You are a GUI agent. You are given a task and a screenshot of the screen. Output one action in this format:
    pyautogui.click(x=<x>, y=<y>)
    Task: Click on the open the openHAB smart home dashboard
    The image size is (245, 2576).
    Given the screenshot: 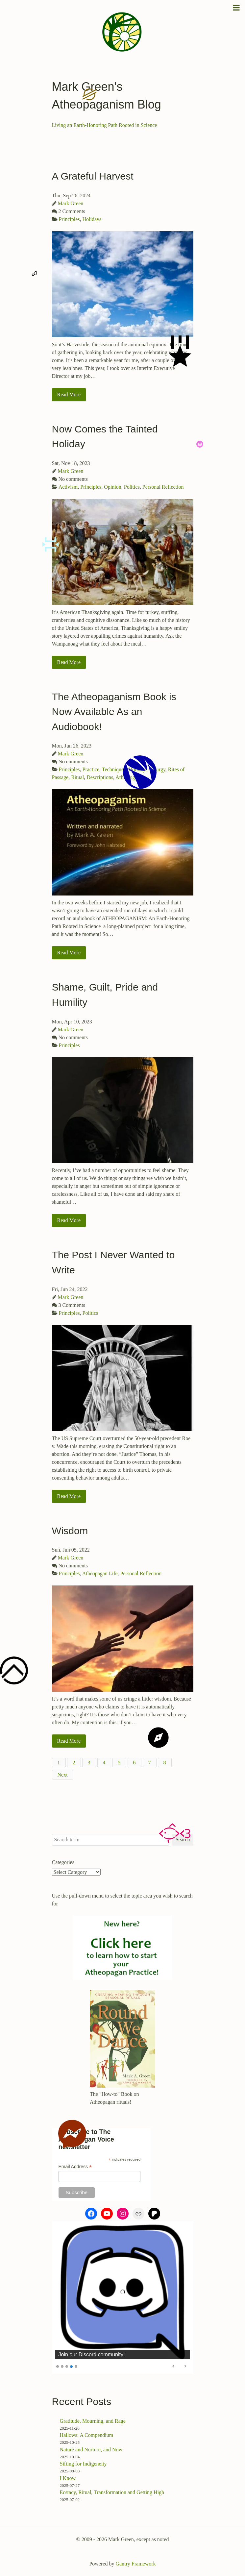 What is the action you would take?
    pyautogui.click(x=14, y=1670)
    